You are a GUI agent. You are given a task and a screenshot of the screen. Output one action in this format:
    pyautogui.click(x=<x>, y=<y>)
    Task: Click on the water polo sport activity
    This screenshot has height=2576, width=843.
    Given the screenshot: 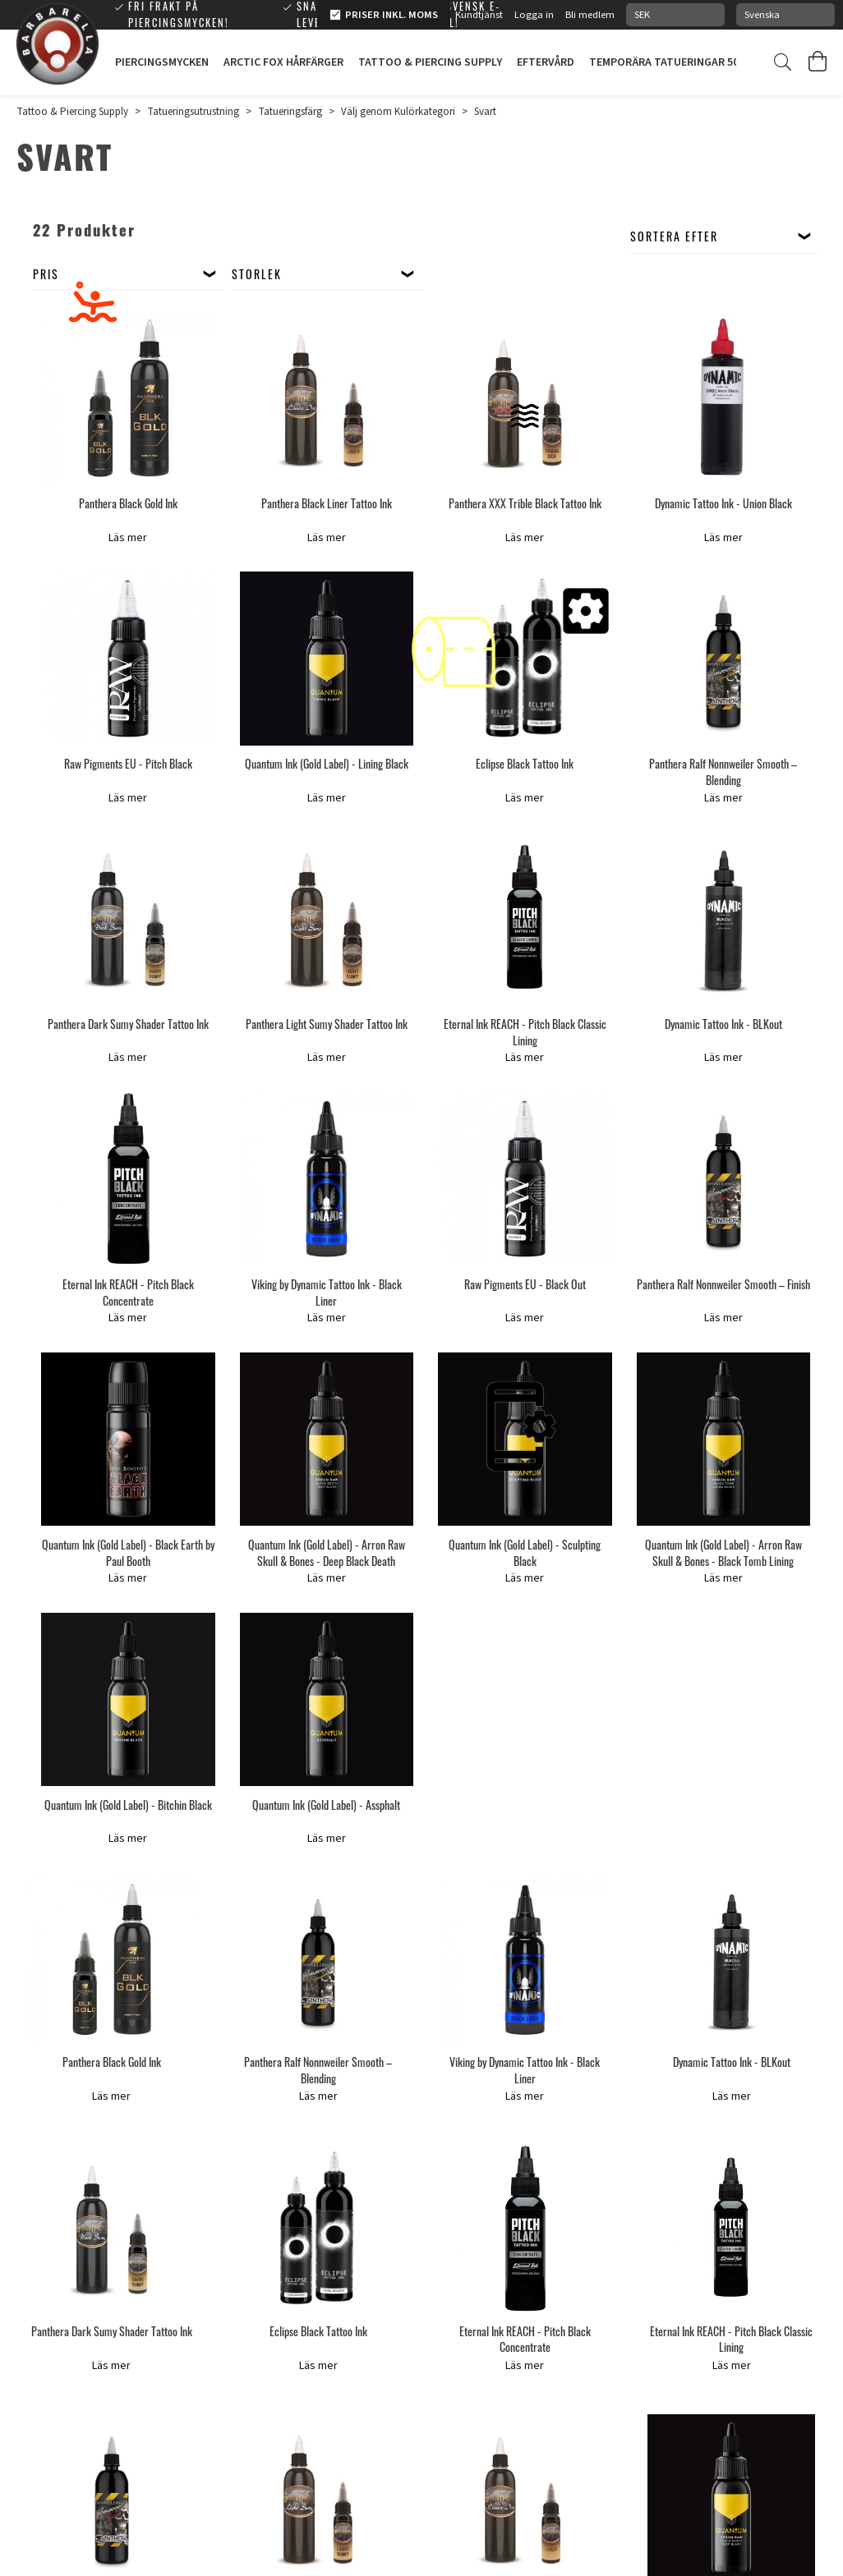 What is the action you would take?
    pyautogui.click(x=93, y=303)
    